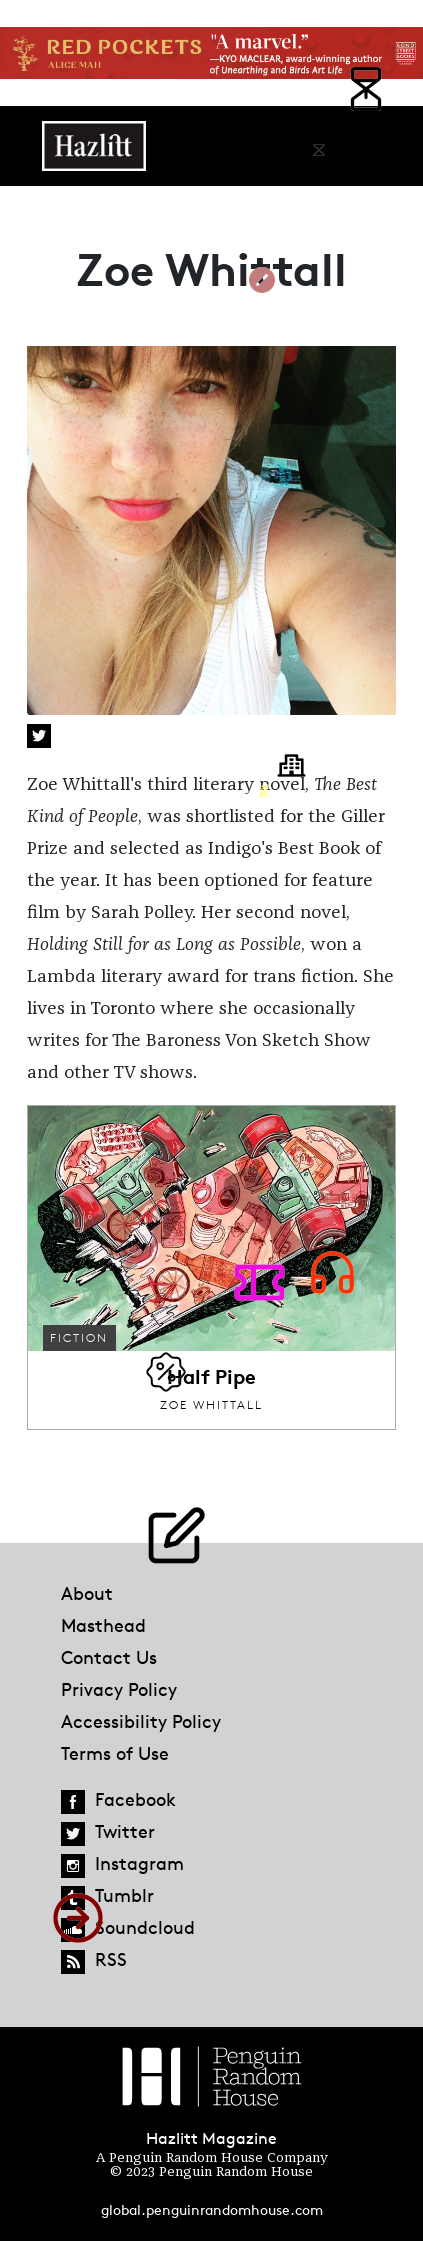  Describe the element at coordinates (366, 89) in the screenshot. I see `indicates a process is in progress` at that location.